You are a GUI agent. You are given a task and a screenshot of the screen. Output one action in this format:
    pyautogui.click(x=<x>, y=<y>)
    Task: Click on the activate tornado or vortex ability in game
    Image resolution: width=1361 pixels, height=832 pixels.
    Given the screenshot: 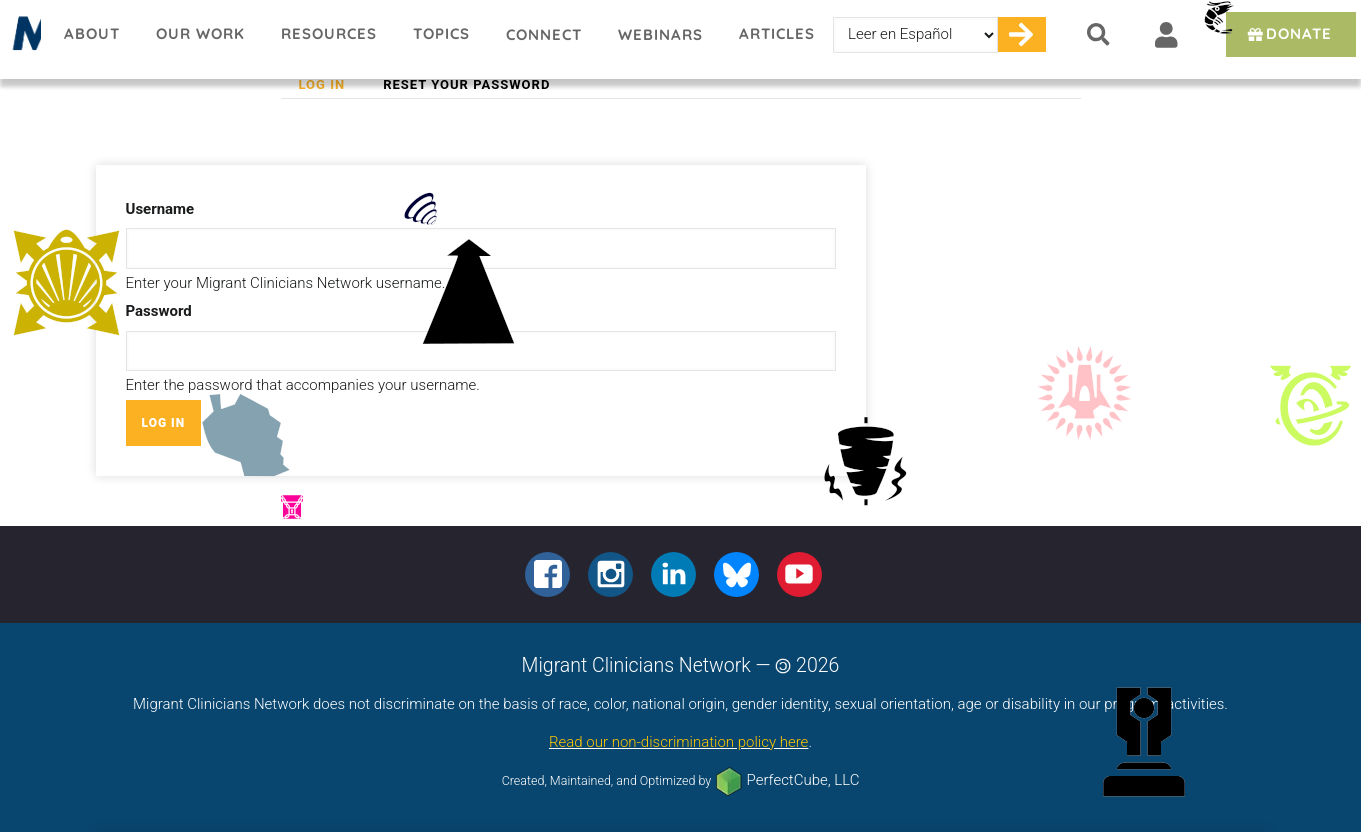 What is the action you would take?
    pyautogui.click(x=421, y=209)
    